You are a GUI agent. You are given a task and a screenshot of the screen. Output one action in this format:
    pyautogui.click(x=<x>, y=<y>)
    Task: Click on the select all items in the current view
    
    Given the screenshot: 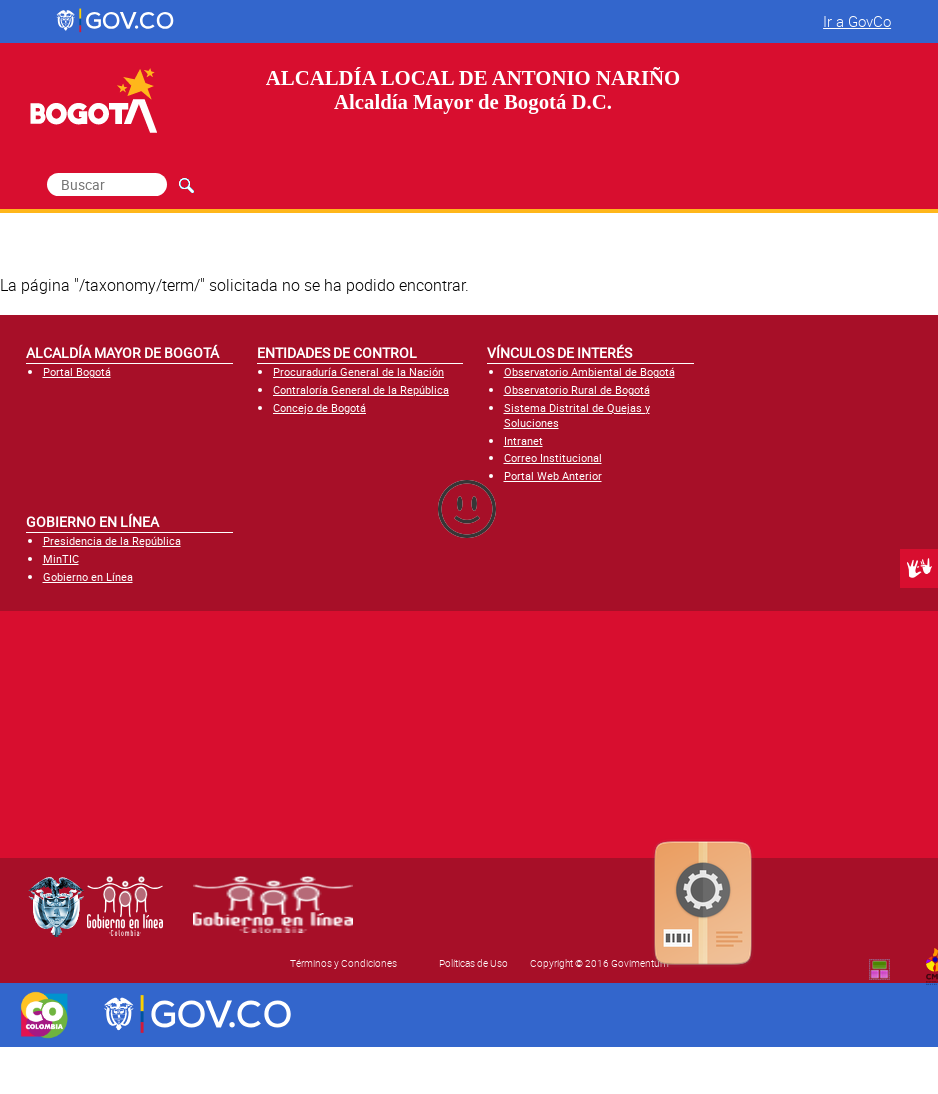 What is the action you would take?
    pyautogui.click(x=879, y=969)
    